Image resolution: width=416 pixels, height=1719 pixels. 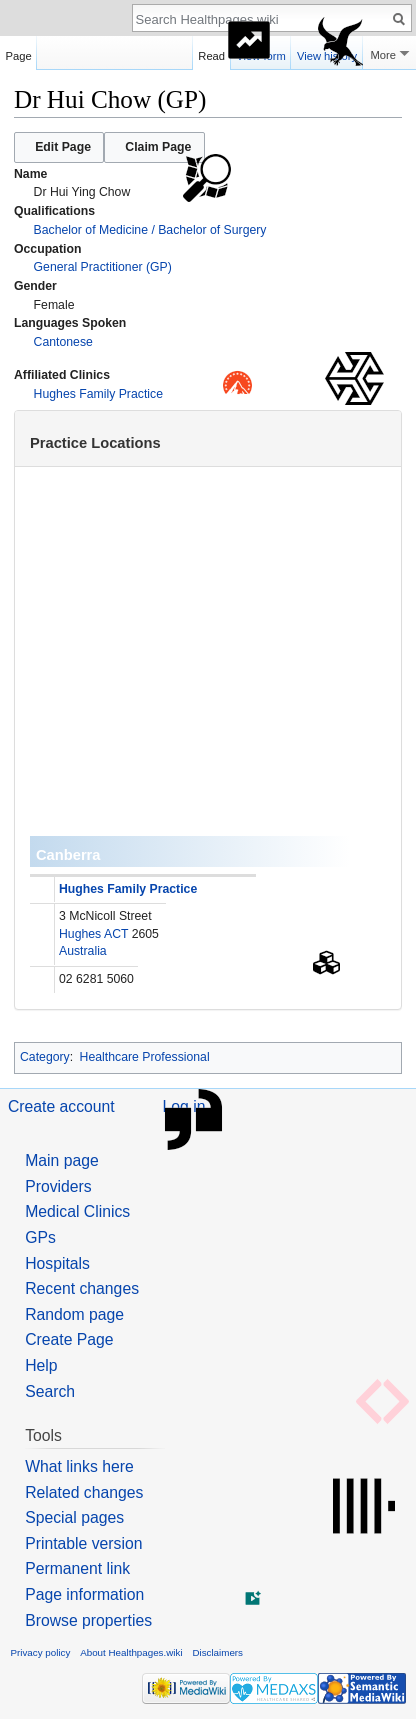 I want to click on open the Sam's Club app, so click(x=382, y=1401).